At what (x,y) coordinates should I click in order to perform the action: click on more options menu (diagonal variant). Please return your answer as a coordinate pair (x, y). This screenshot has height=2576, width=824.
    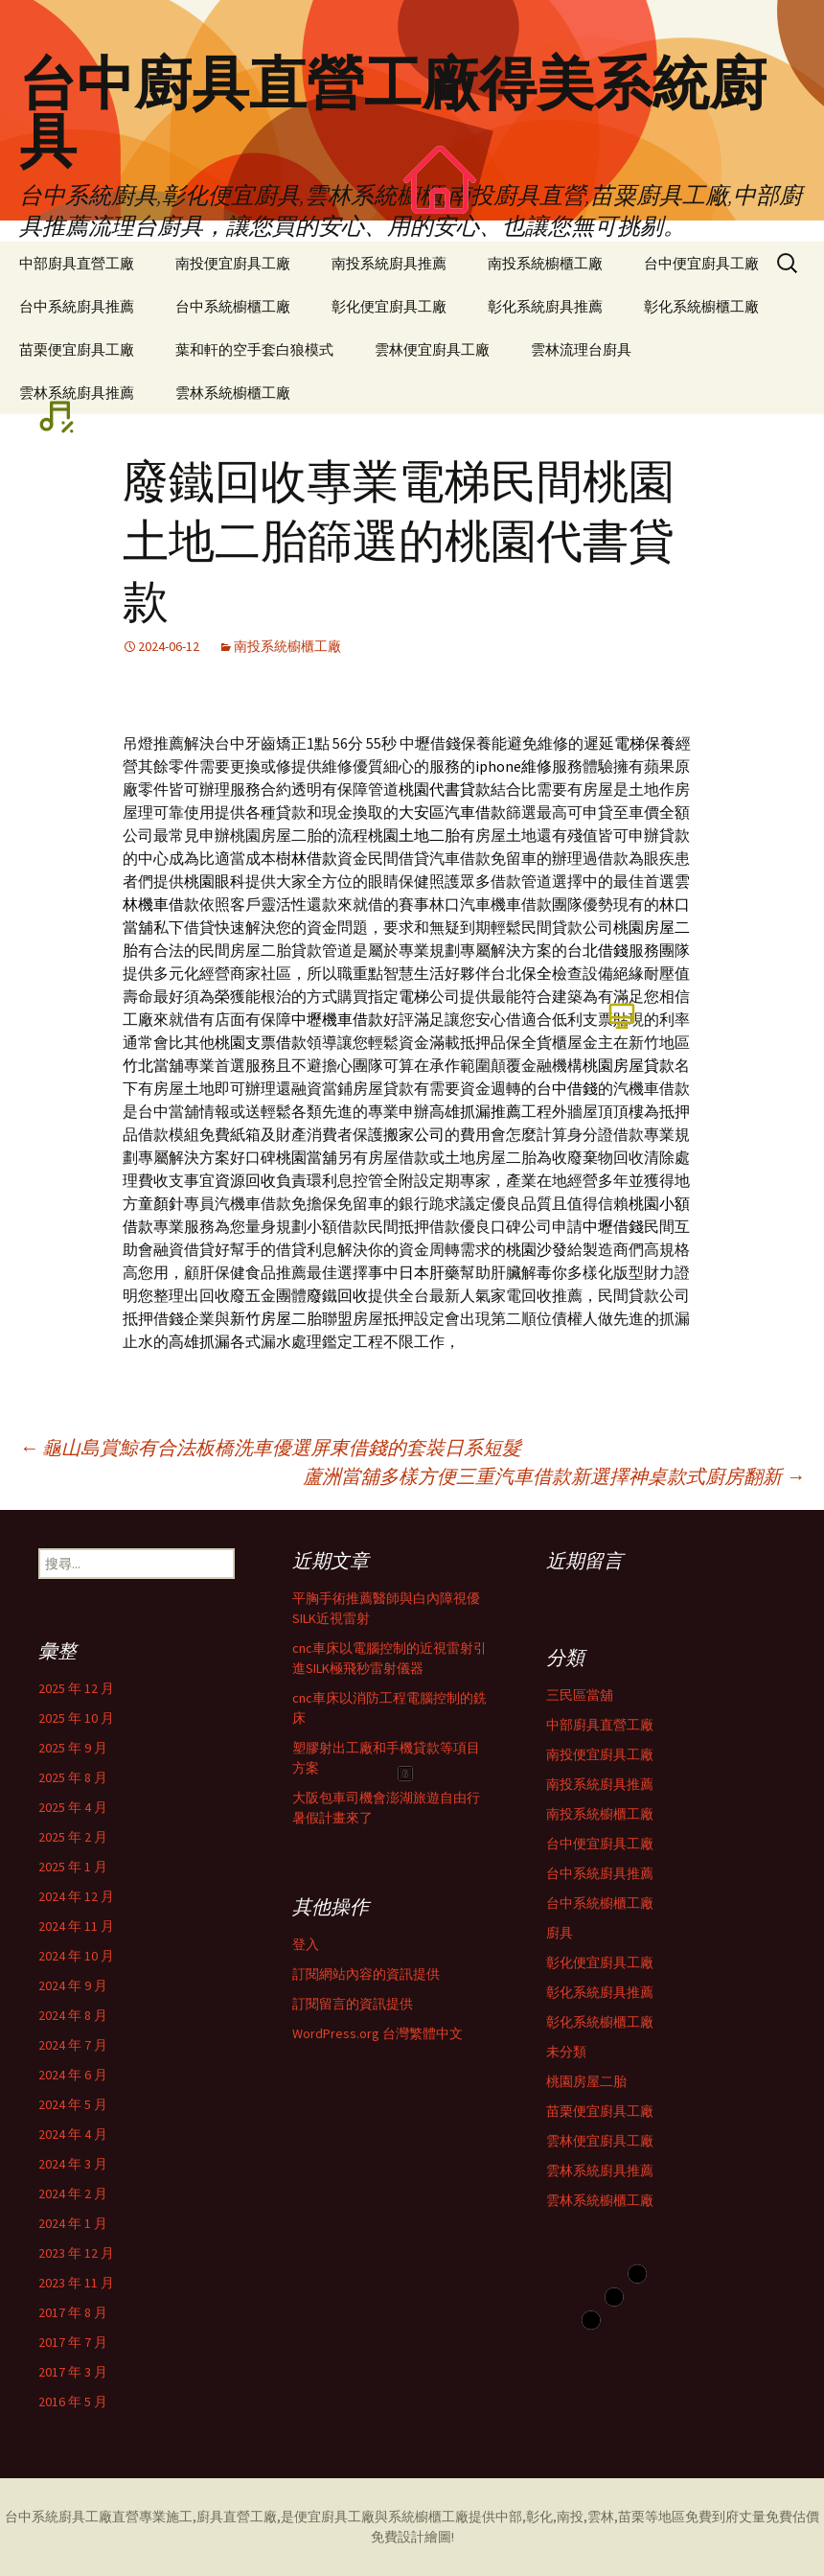
    Looking at the image, I should click on (614, 2297).